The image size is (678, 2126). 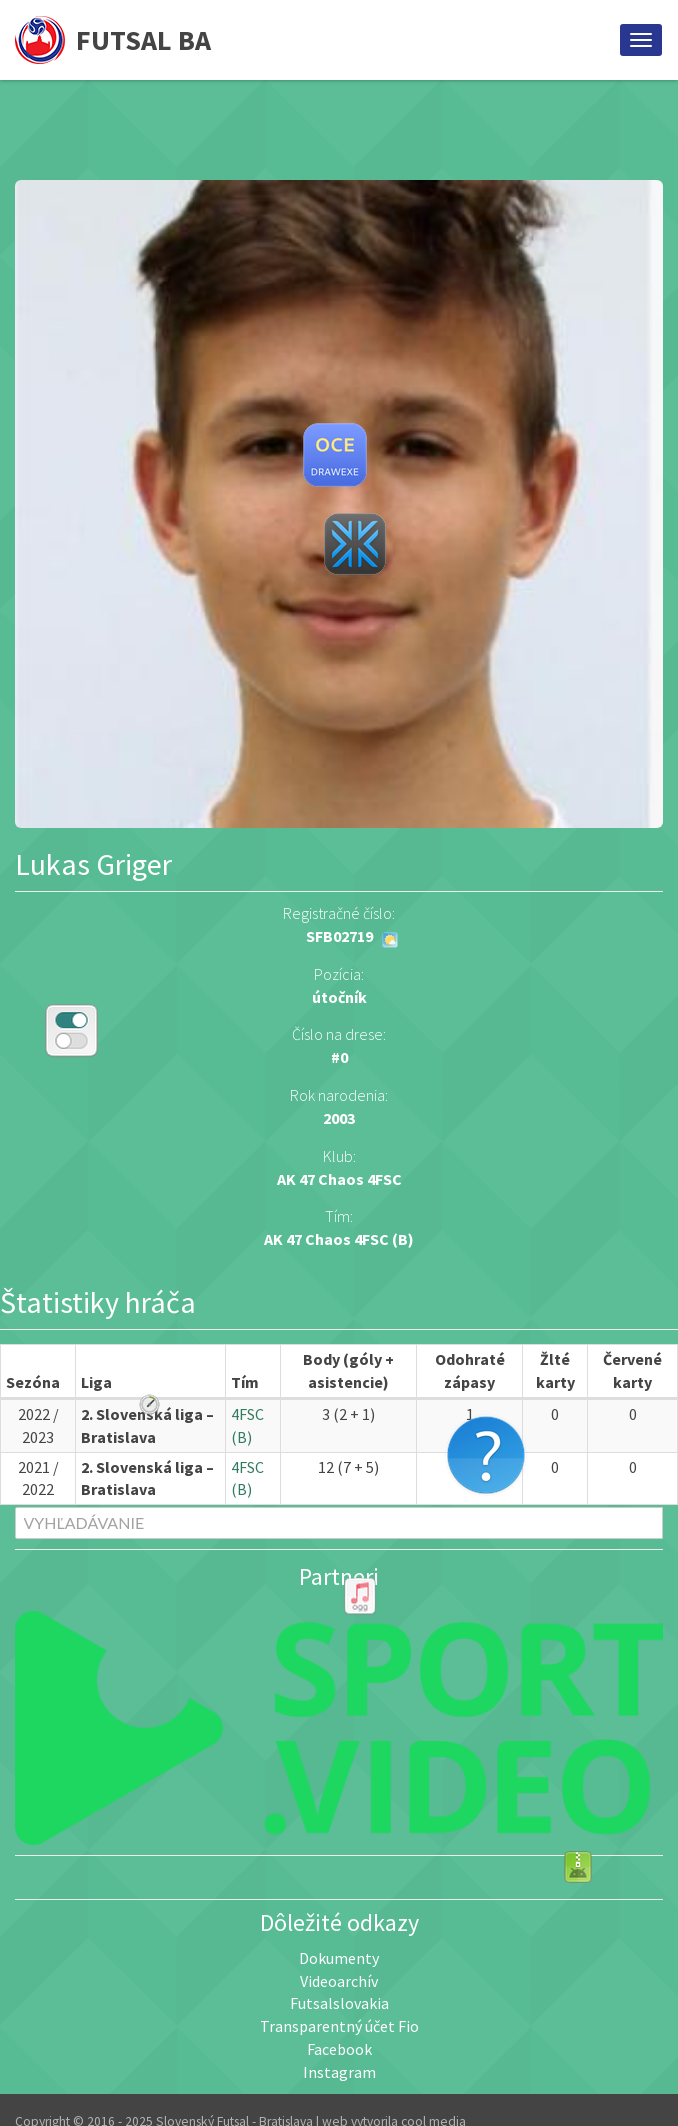 I want to click on android app installation package file, so click(x=578, y=1867).